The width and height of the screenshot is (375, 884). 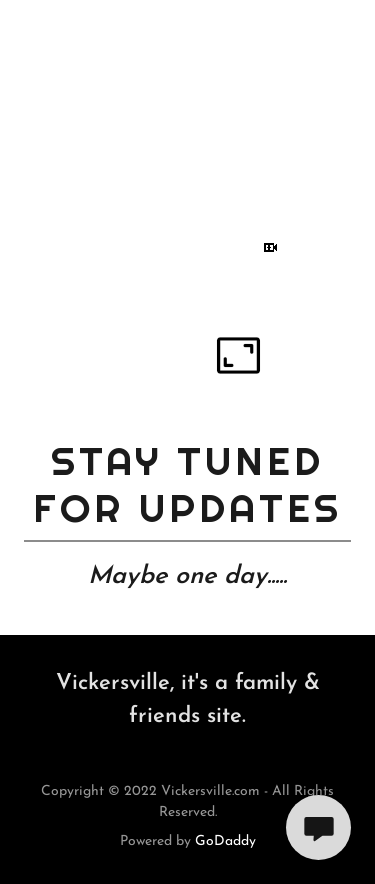 I want to click on start a new video call, so click(x=270, y=247).